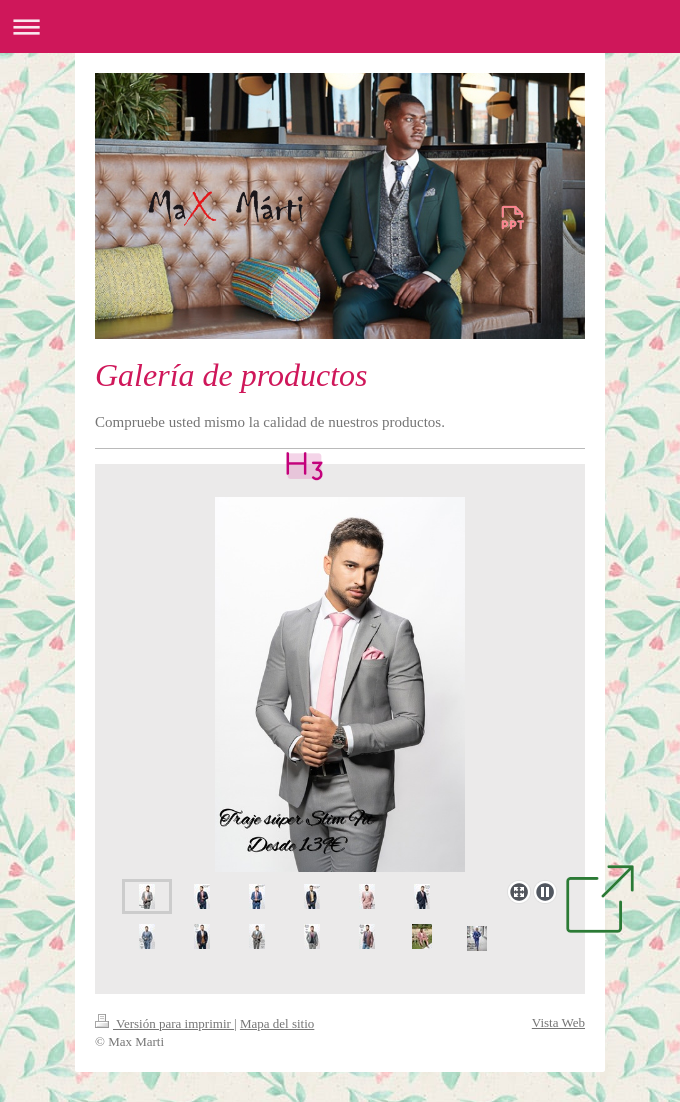 The image size is (680, 1102). Describe the element at coordinates (600, 899) in the screenshot. I see `open link in new window or tab` at that location.